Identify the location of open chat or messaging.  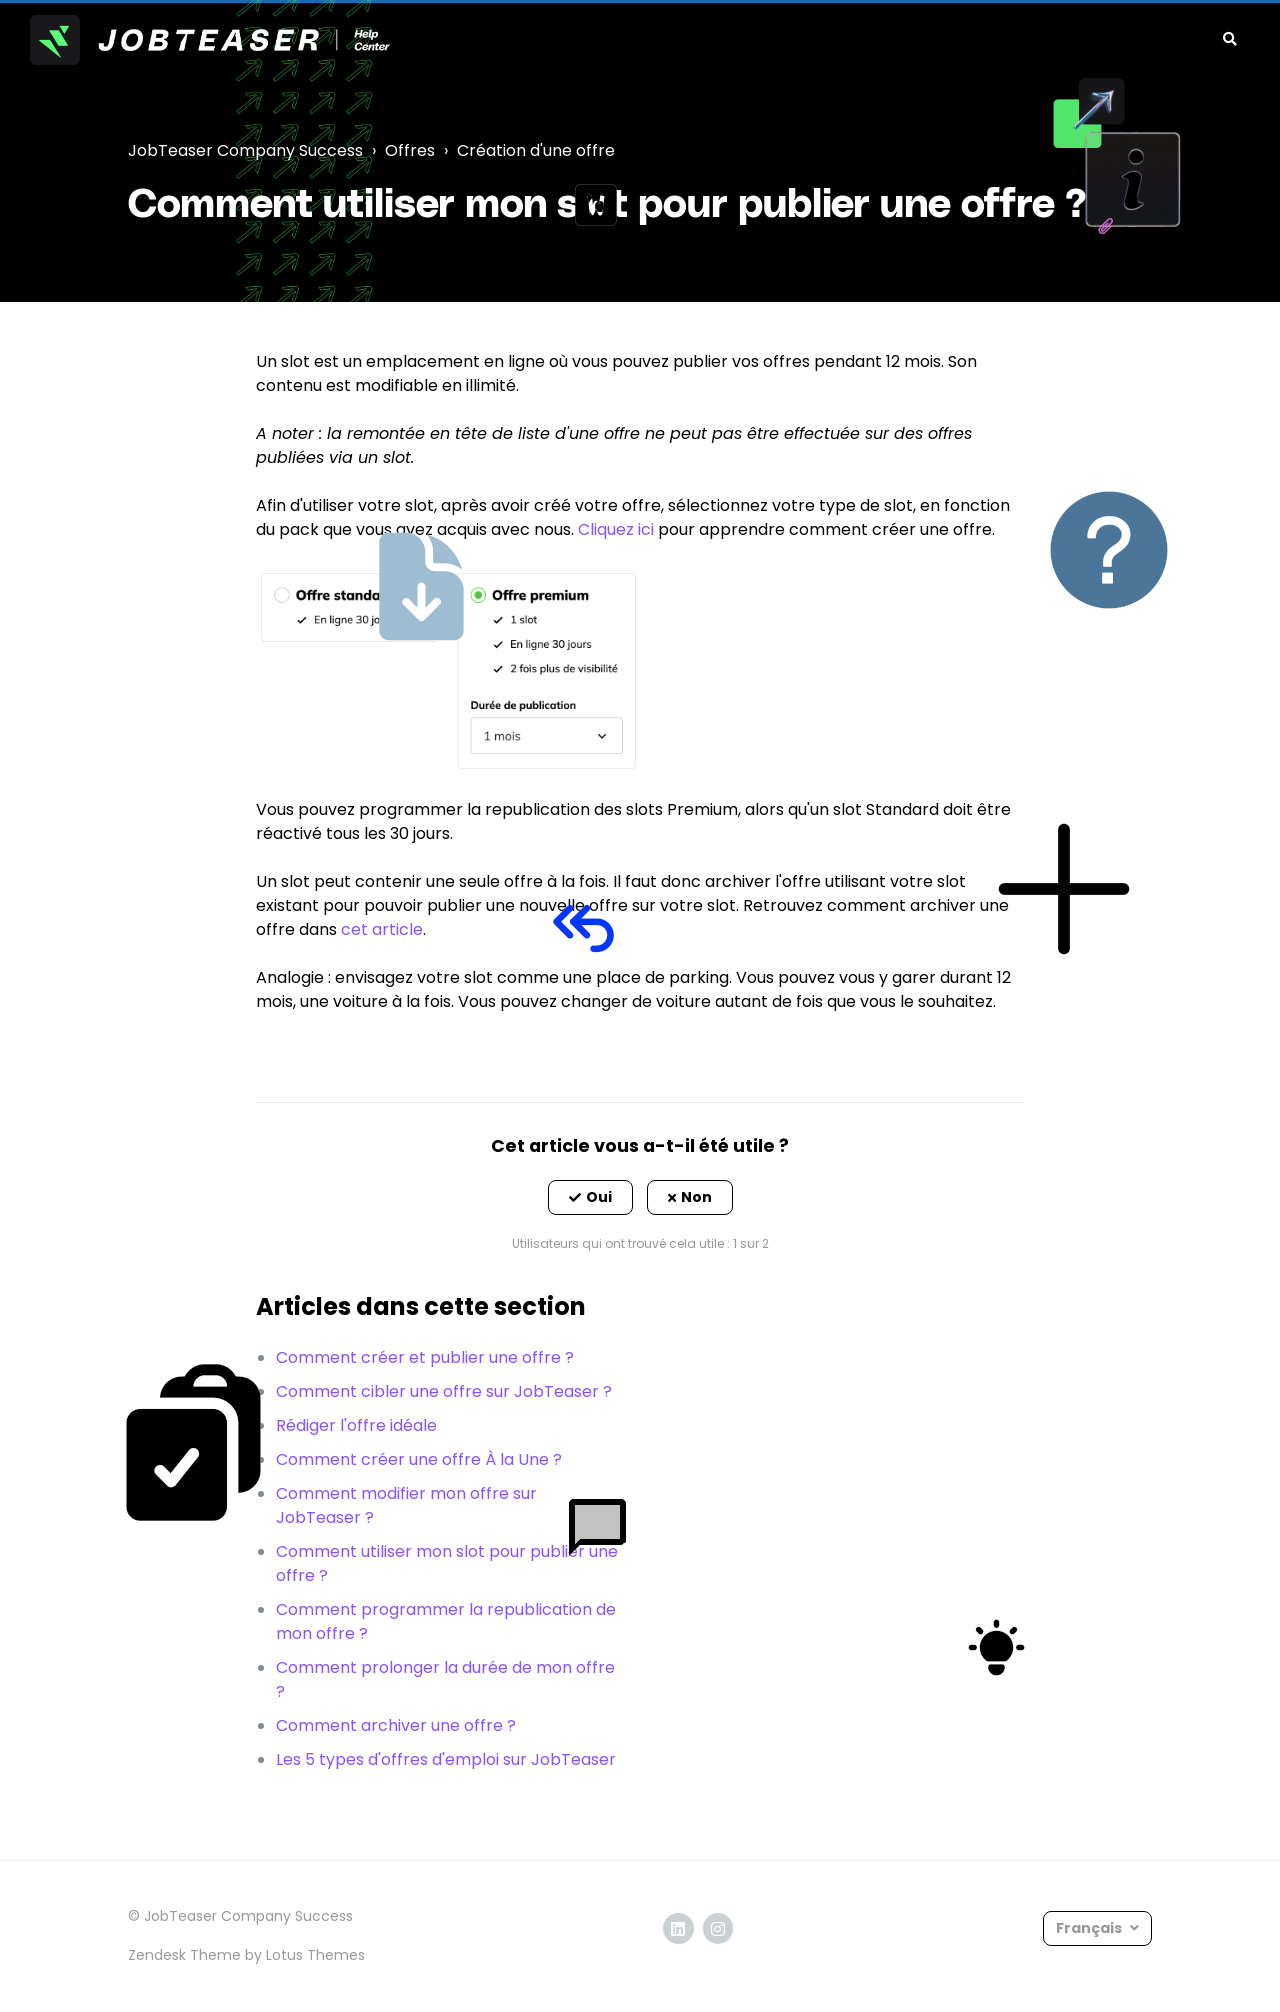
(597, 1527).